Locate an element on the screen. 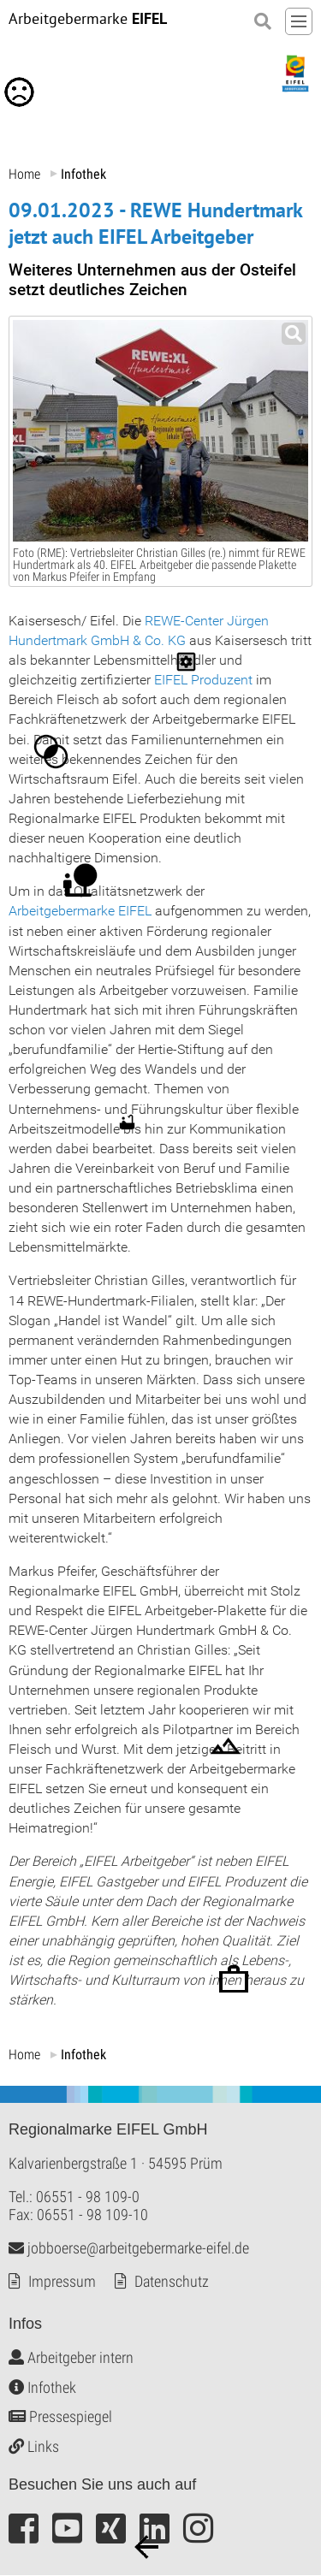 Image resolution: width=321 pixels, height=2576 pixels. access application settings is located at coordinates (186, 661).